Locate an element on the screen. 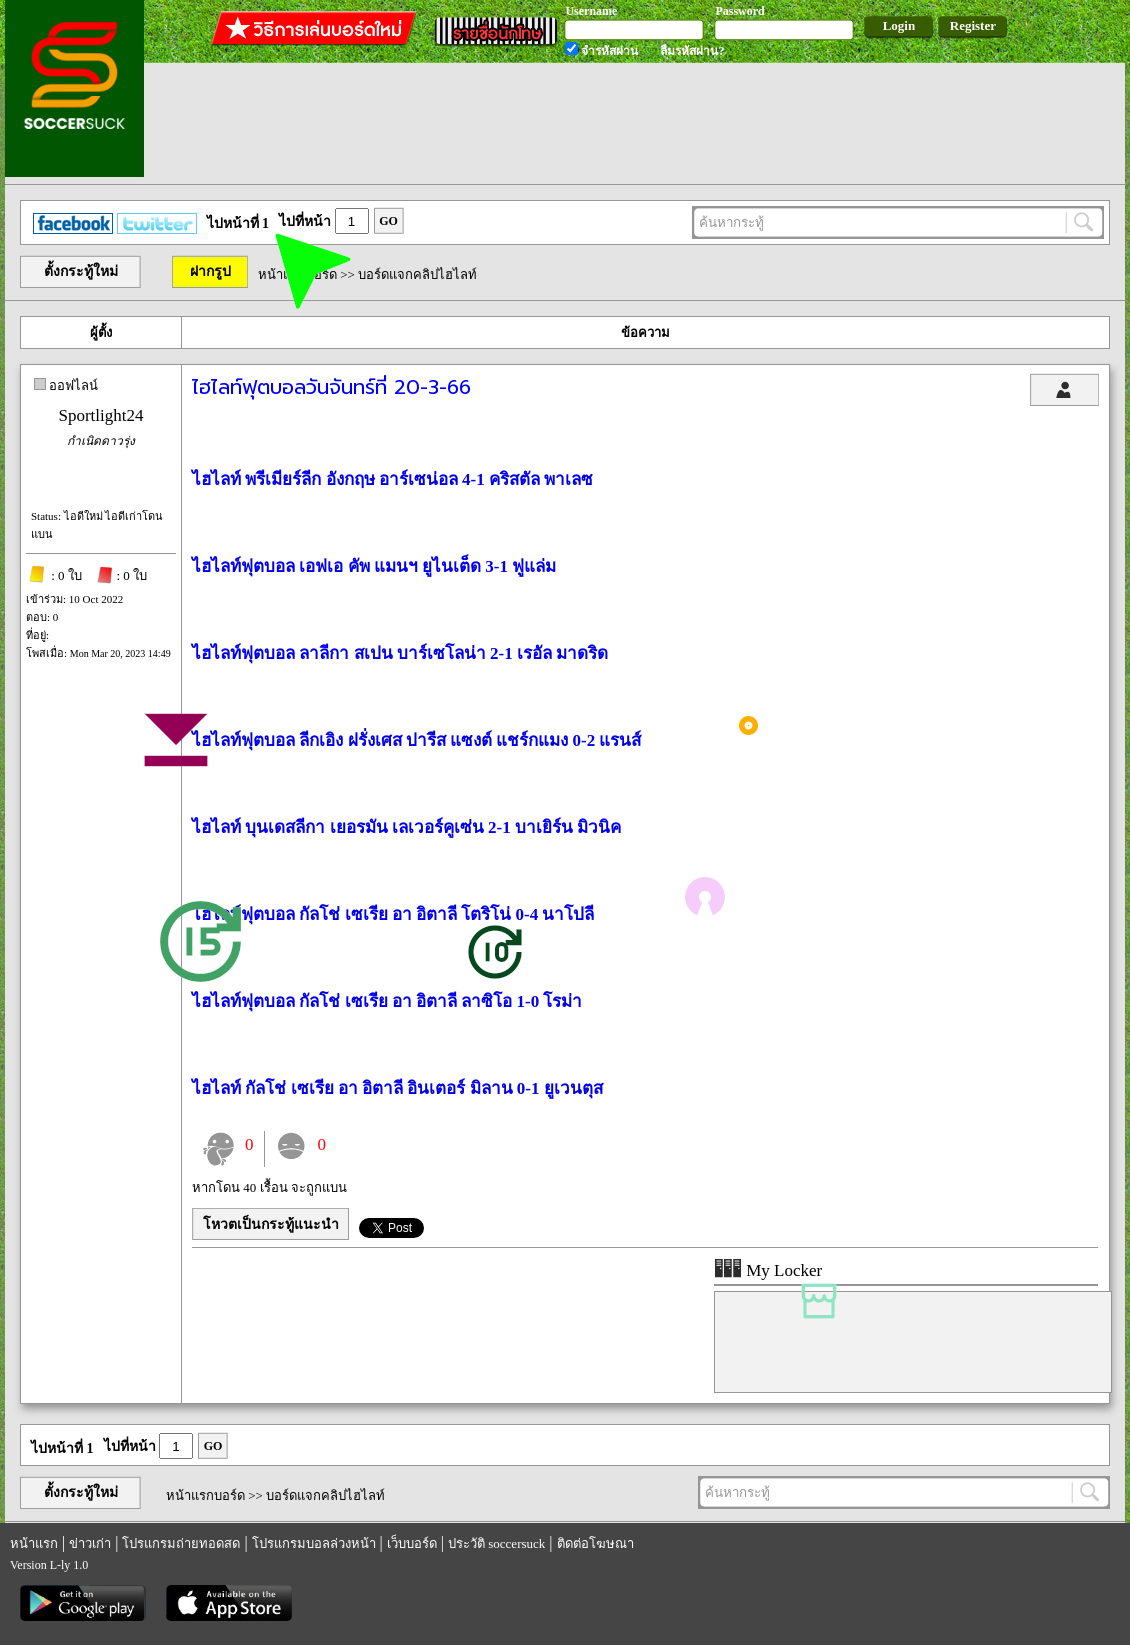  start navigation to destination is located at coordinates (312, 270).